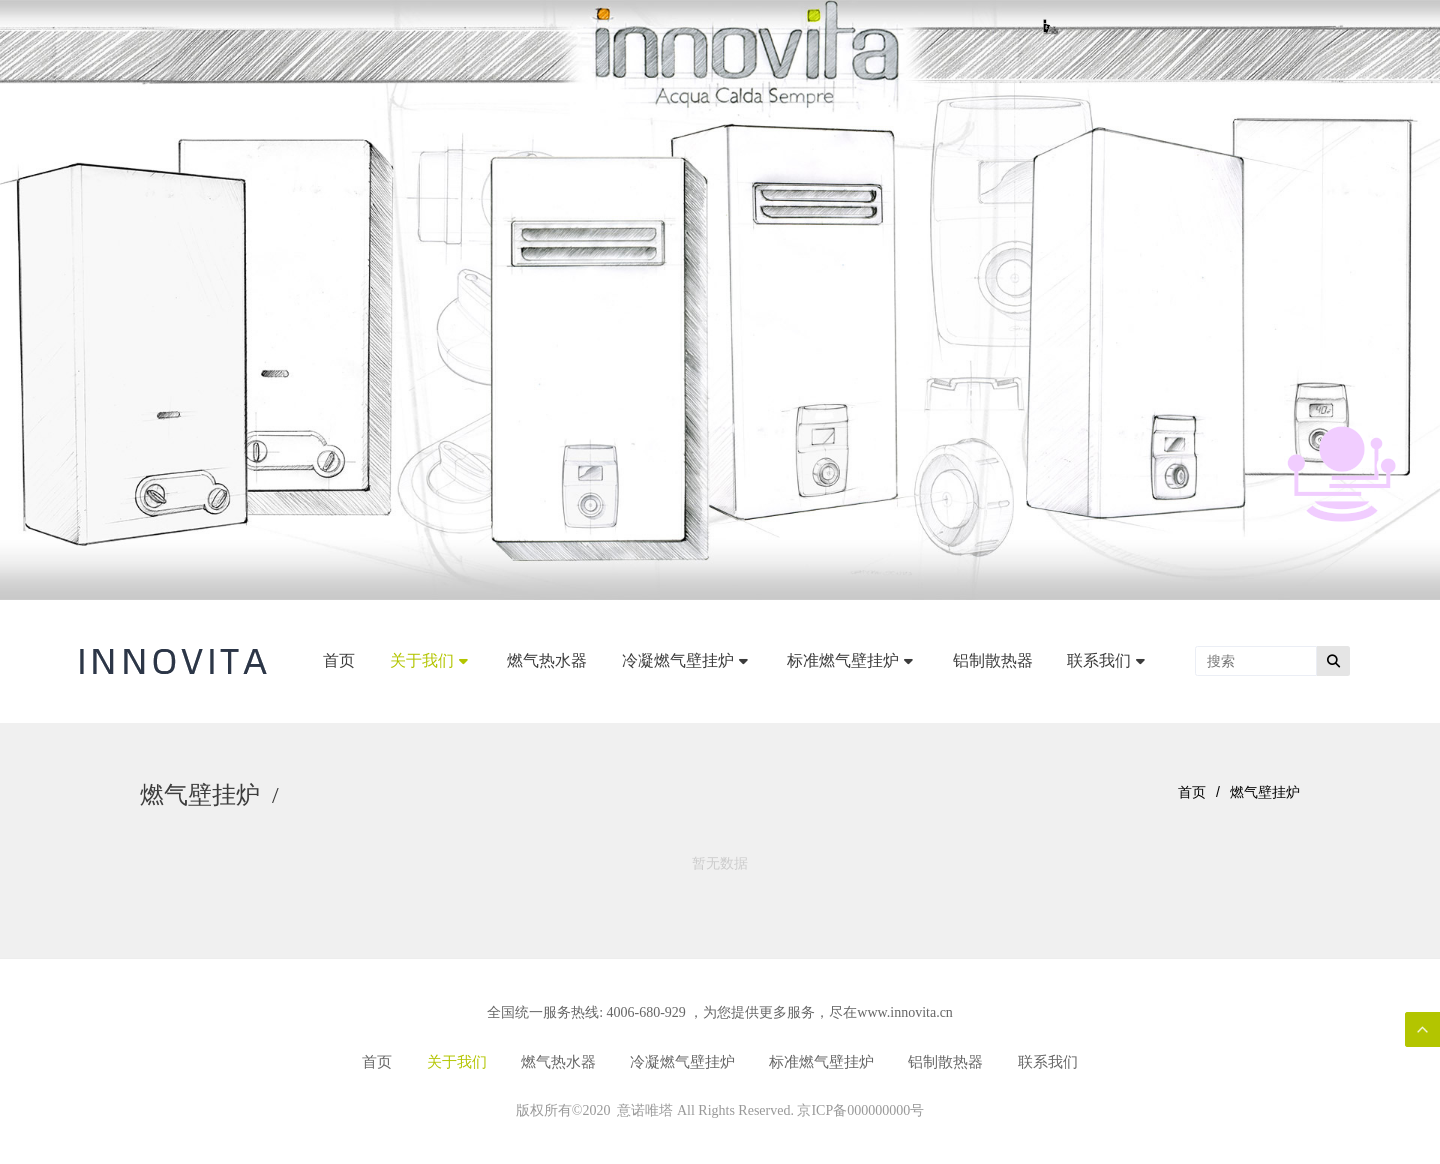 This screenshot has width=1440, height=1164. I want to click on access harbor or port facilities, so click(1051, 27).